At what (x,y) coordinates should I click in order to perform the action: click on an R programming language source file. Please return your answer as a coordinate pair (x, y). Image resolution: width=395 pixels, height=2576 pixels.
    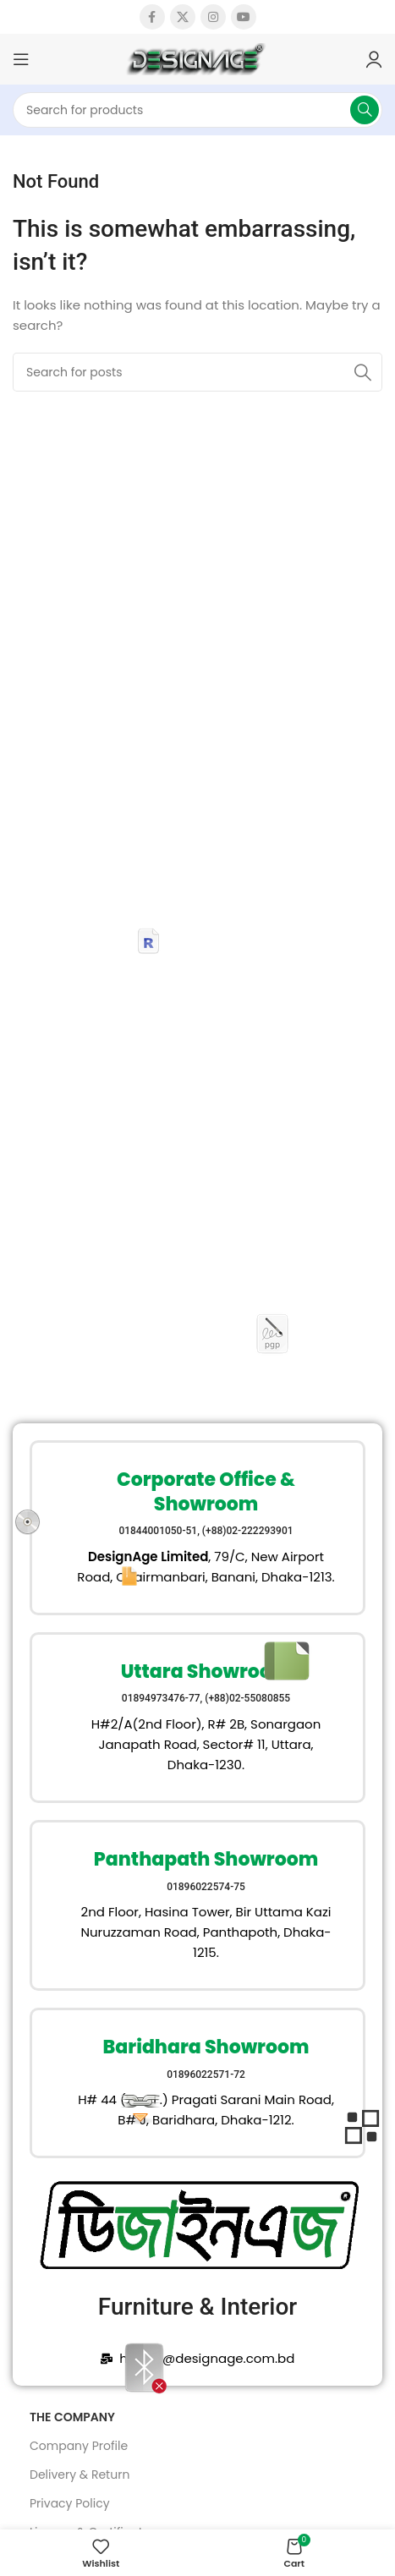
    Looking at the image, I should click on (148, 940).